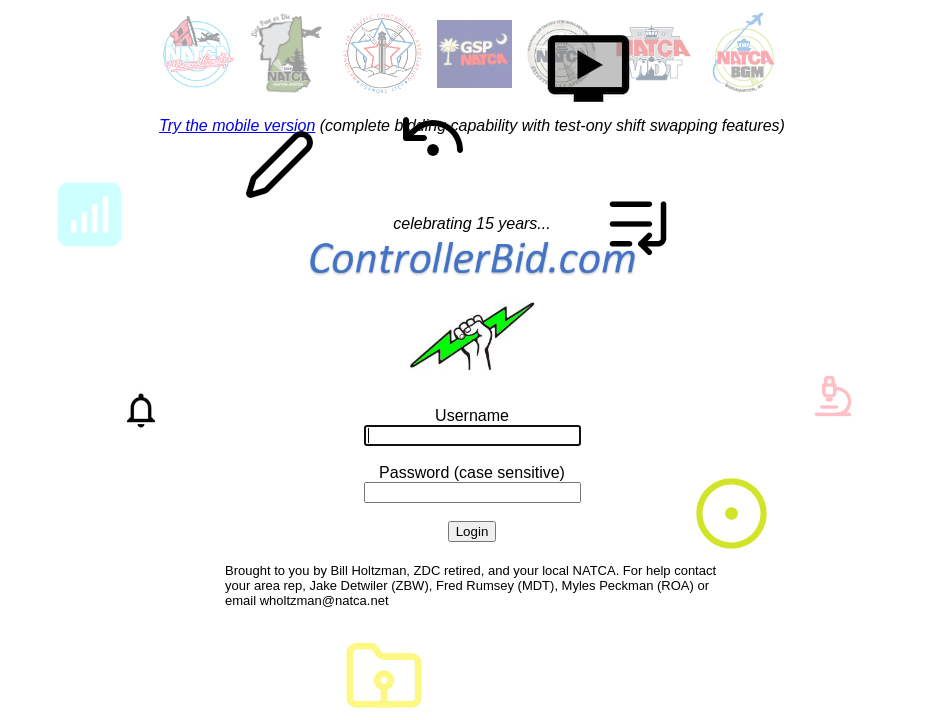  Describe the element at coordinates (279, 164) in the screenshot. I see `edit content or text` at that location.